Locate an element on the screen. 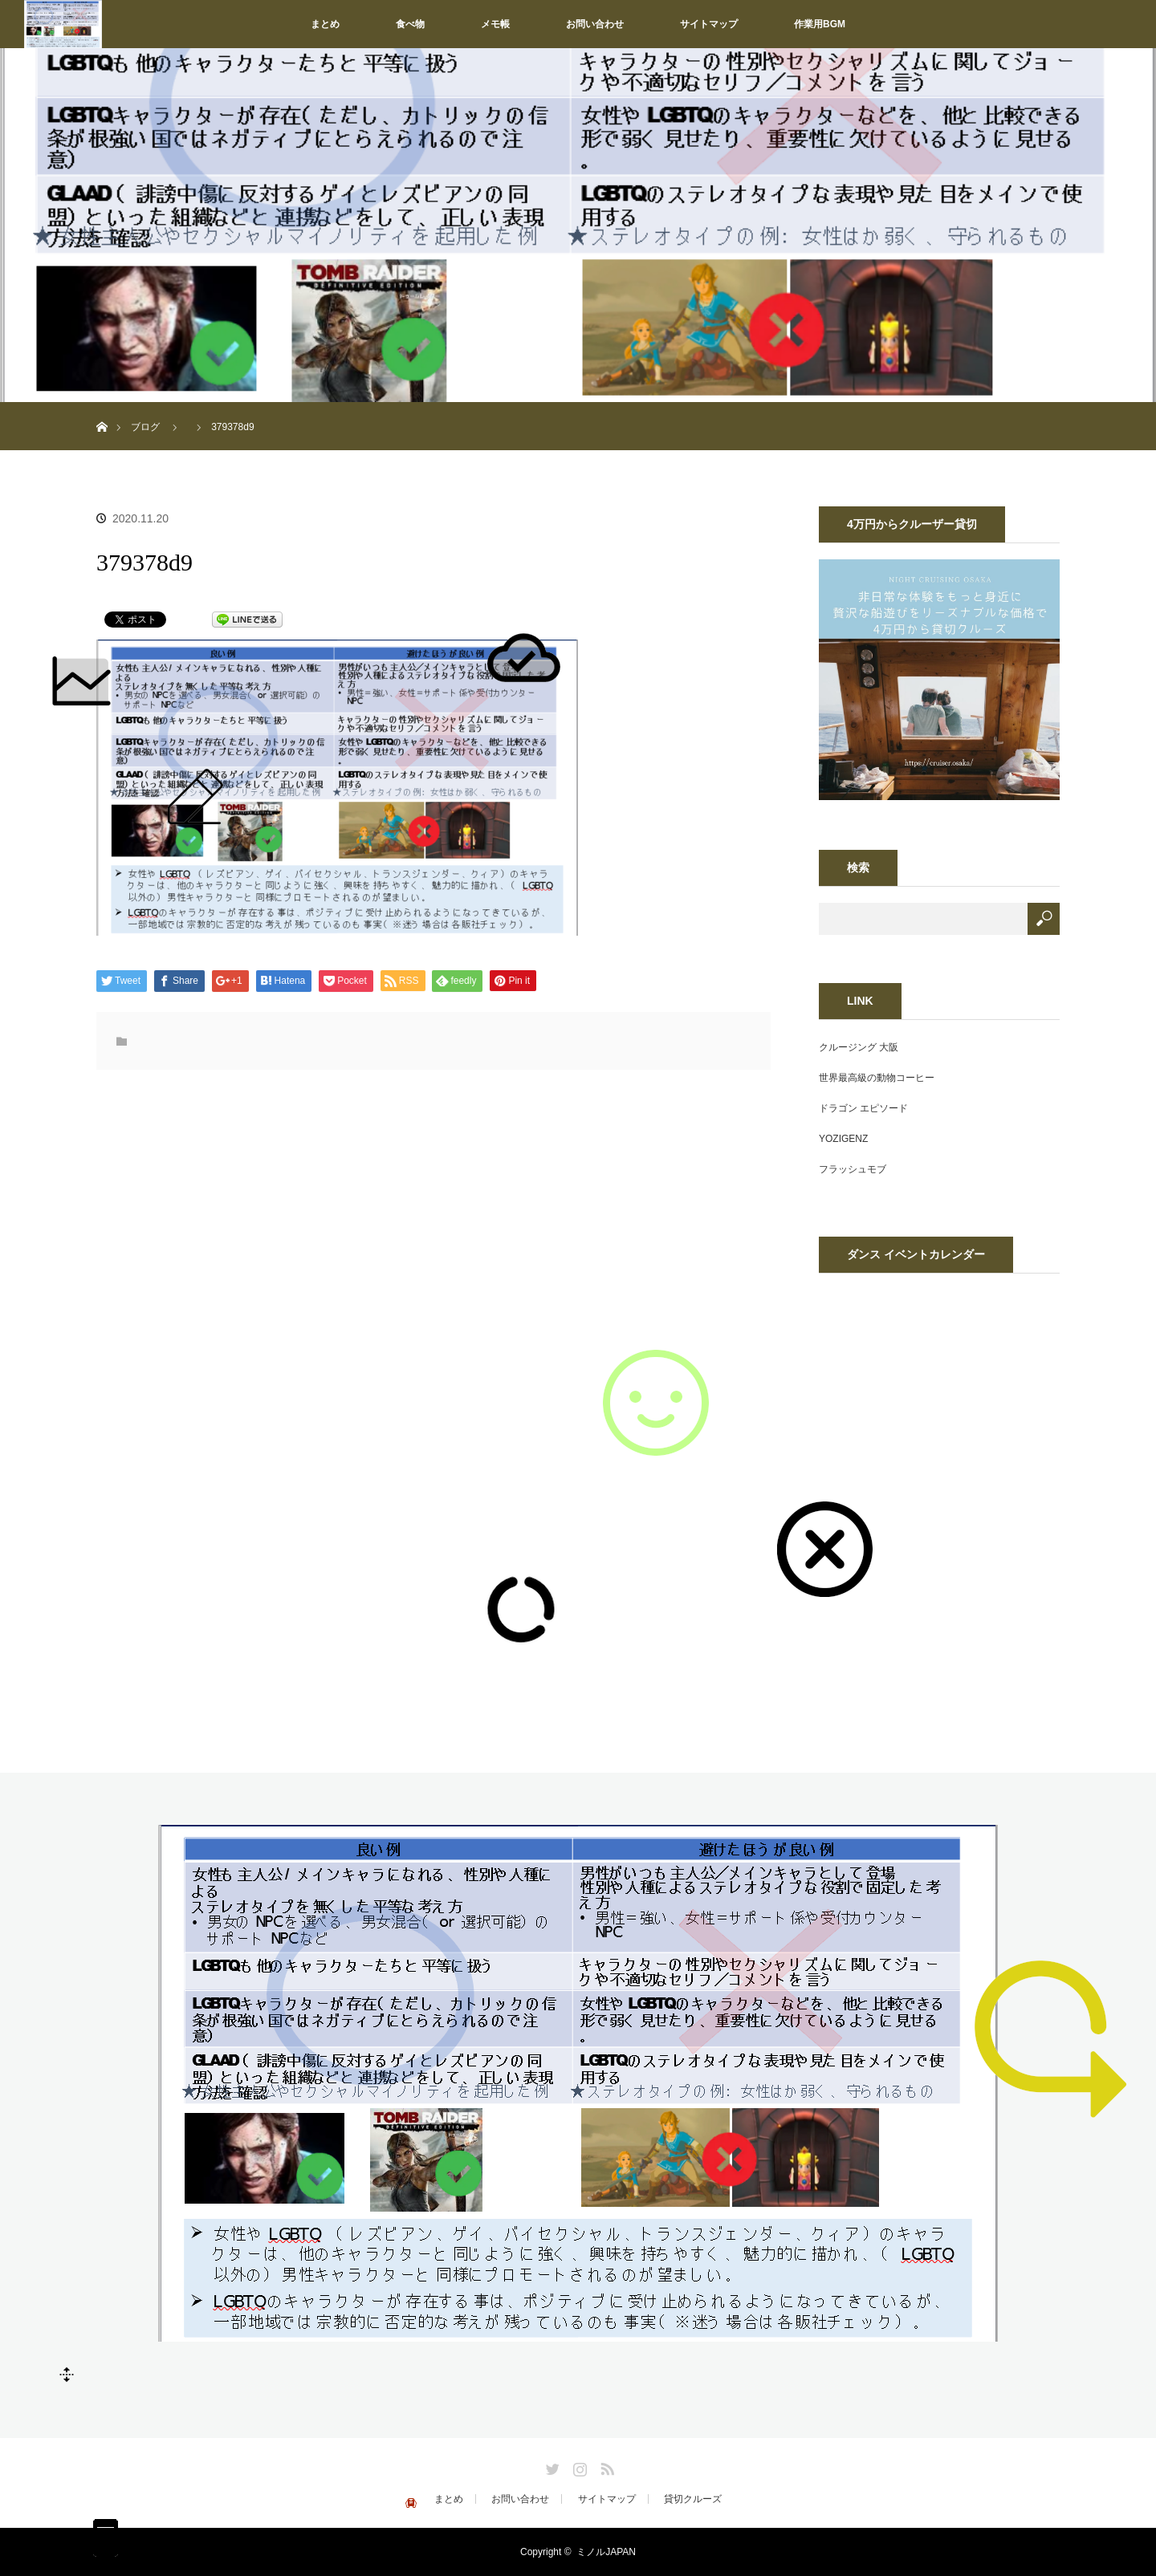 The width and height of the screenshot is (1156, 2576). edit or modify content is located at coordinates (194, 798).